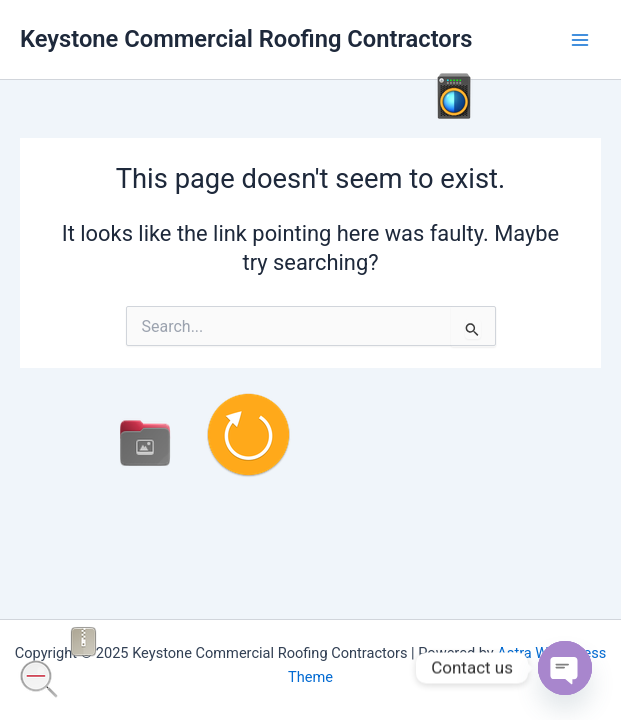 This screenshot has height=720, width=621. I want to click on access RAID storage configuration settings, so click(454, 96).